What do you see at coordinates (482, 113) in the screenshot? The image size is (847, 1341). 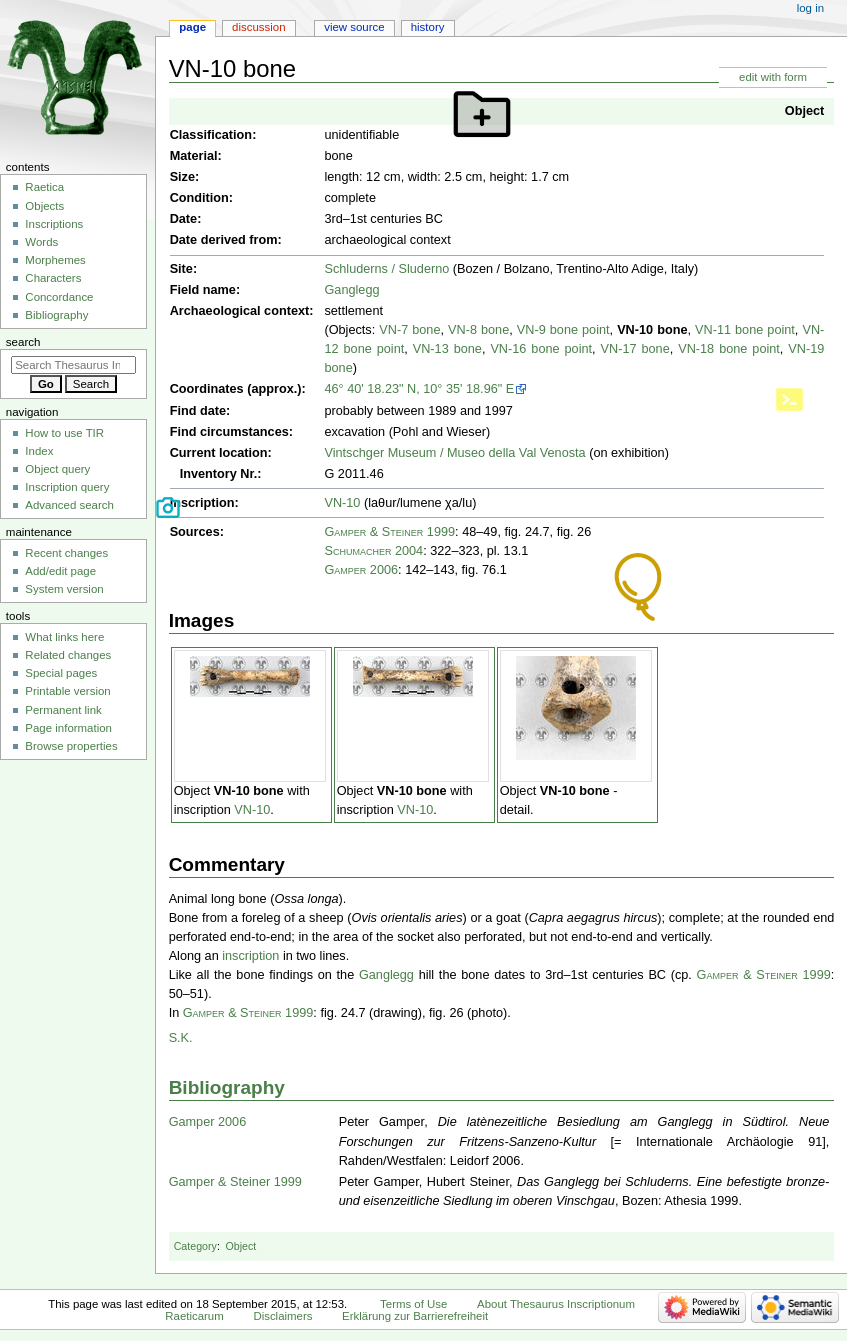 I see `create a new folder` at bounding box center [482, 113].